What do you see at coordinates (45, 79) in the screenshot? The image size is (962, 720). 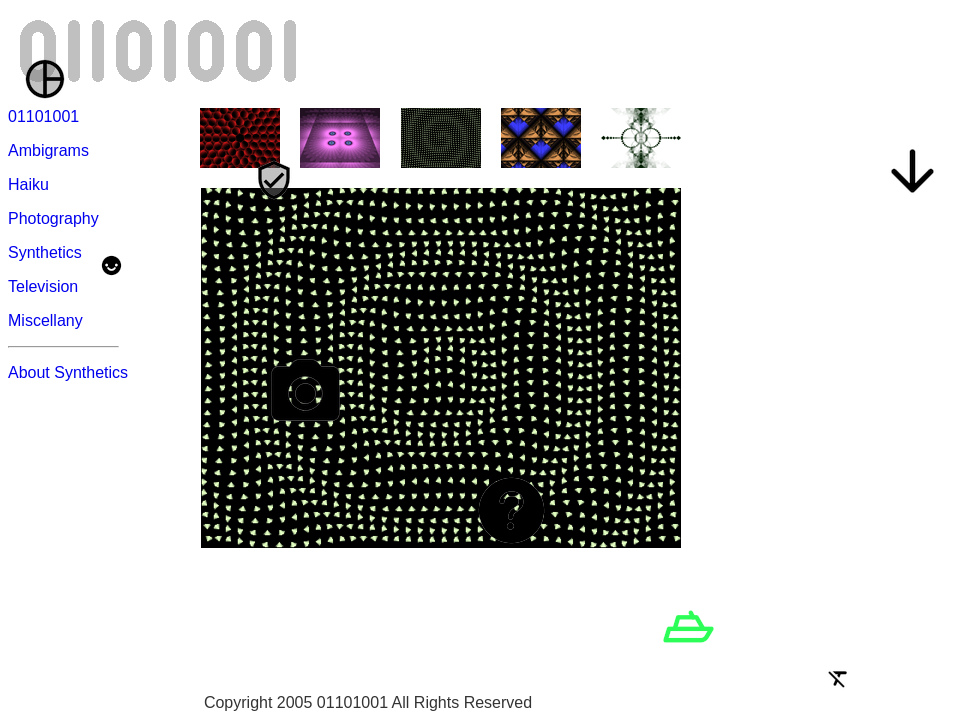 I see `view data breakdown or statistics` at bounding box center [45, 79].